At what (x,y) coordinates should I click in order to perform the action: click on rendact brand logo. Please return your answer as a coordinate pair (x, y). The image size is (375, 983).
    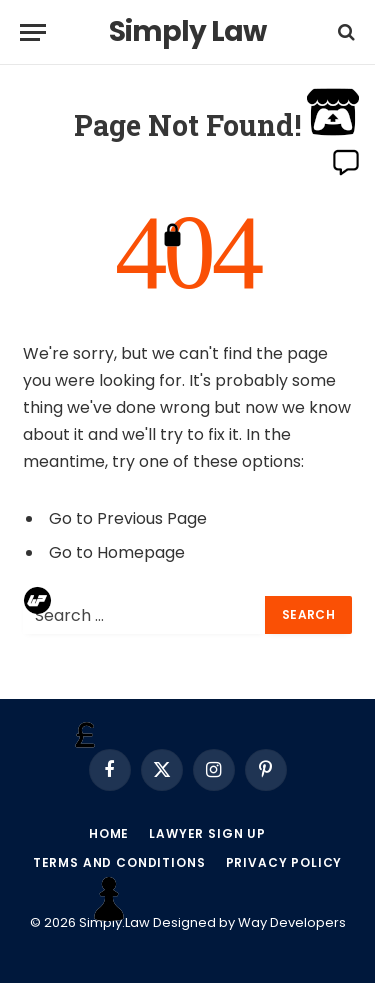
    Looking at the image, I should click on (37, 600).